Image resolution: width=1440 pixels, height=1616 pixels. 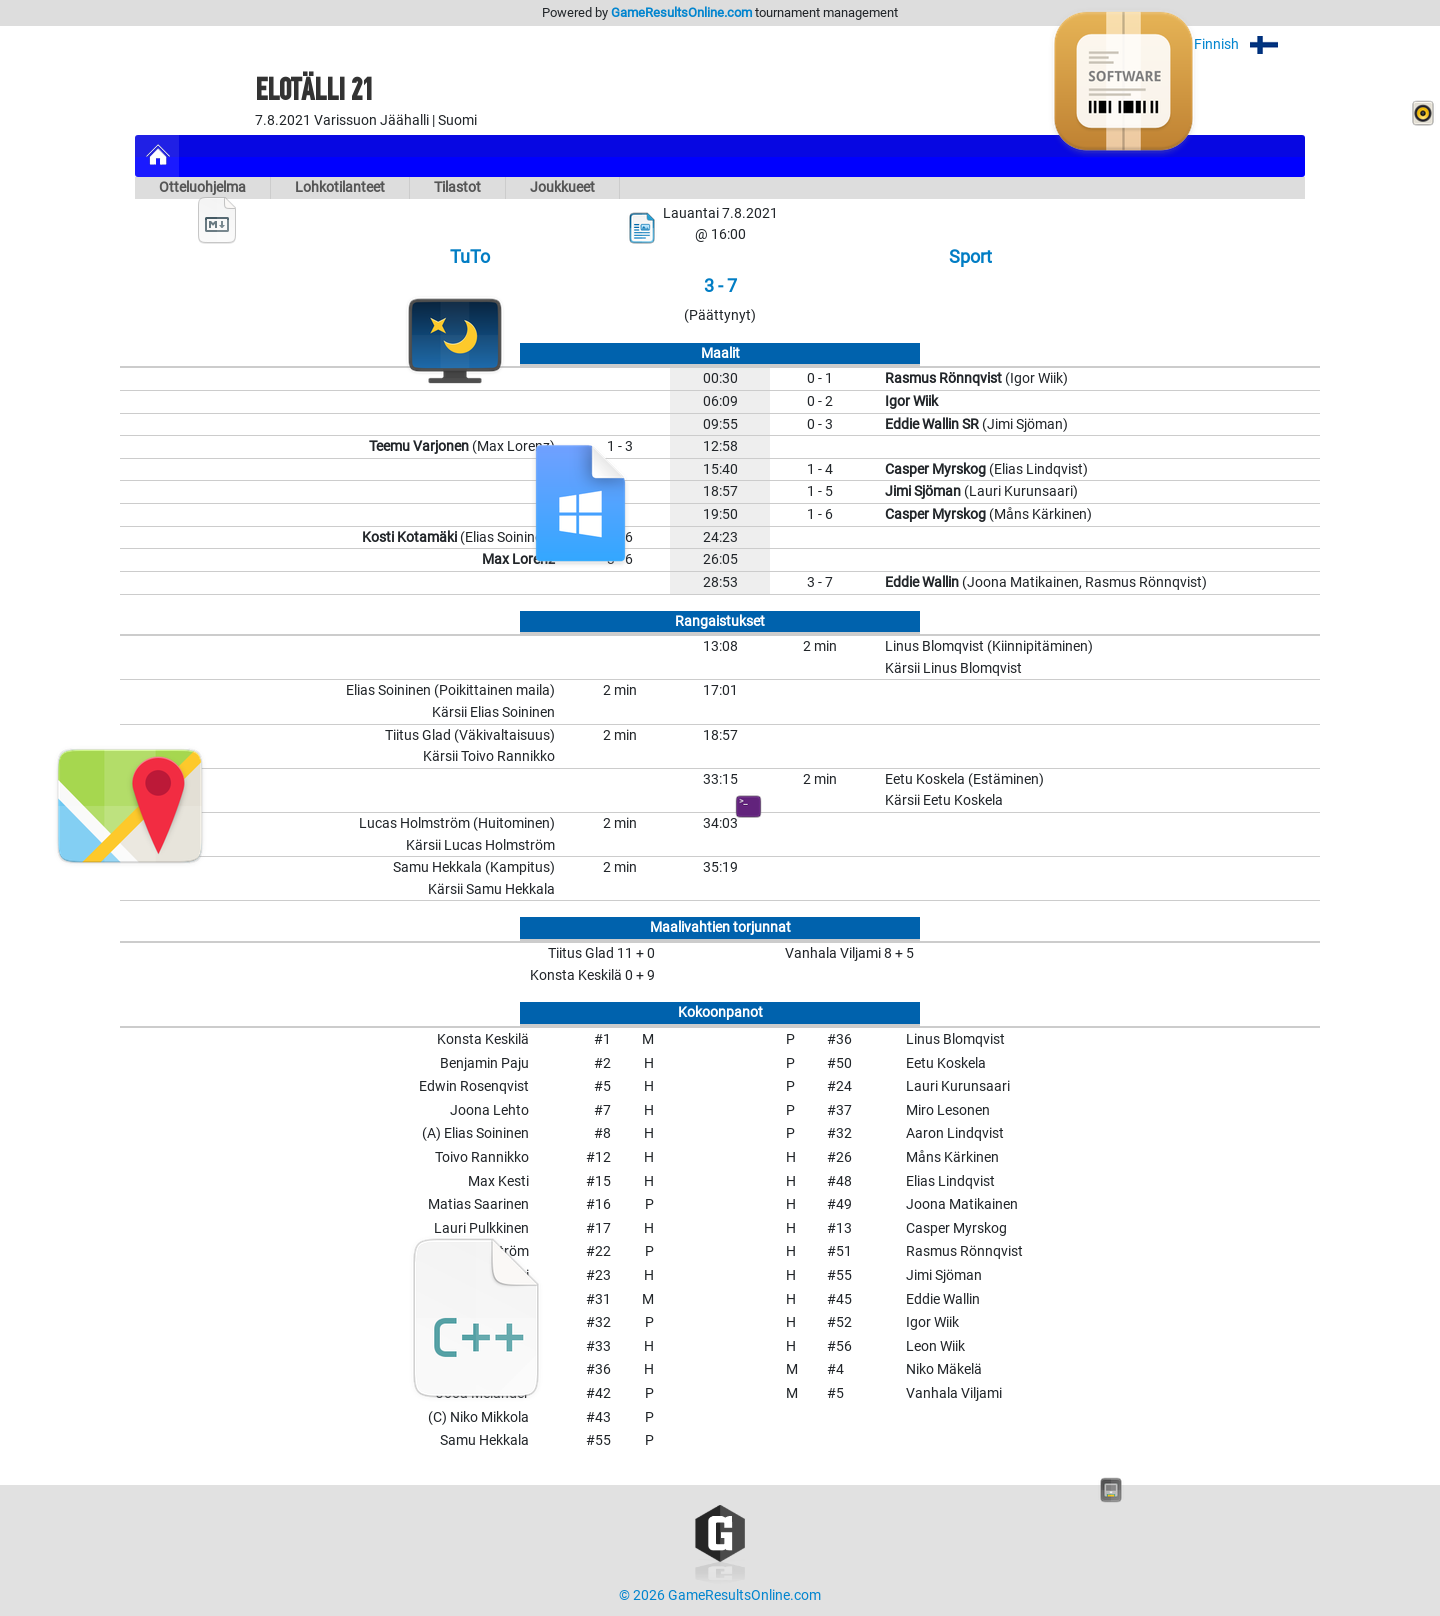 What do you see at coordinates (748, 806) in the screenshot?
I see `open root terminal with administrator privileges` at bounding box center [748, 806].